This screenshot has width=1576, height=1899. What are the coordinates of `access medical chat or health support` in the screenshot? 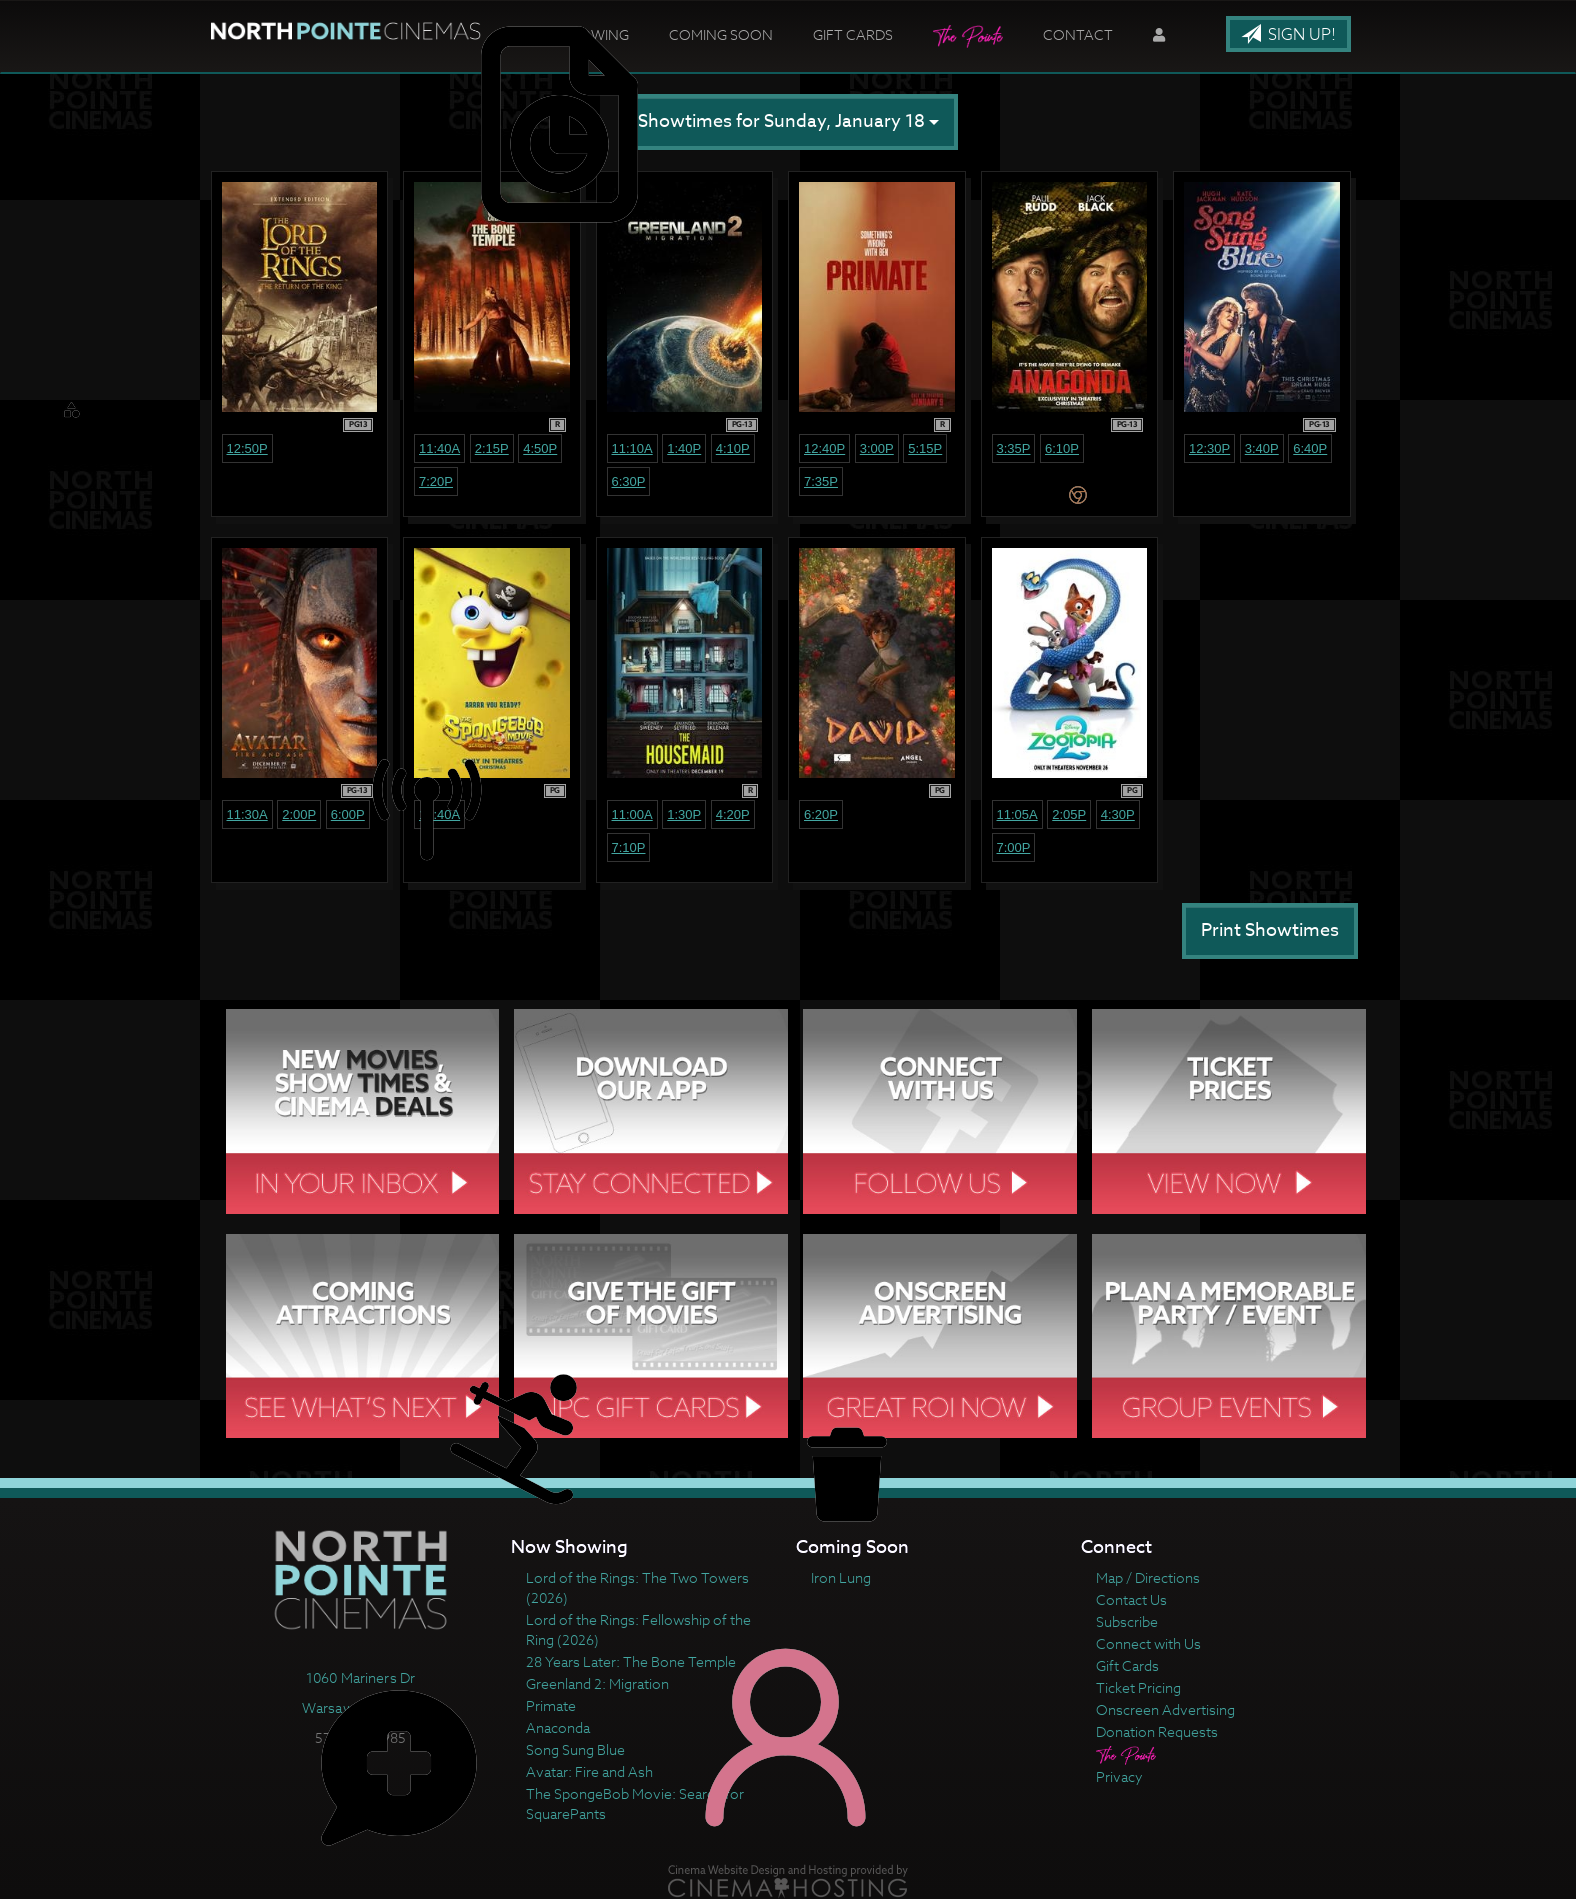 It's located at (399, 1768).